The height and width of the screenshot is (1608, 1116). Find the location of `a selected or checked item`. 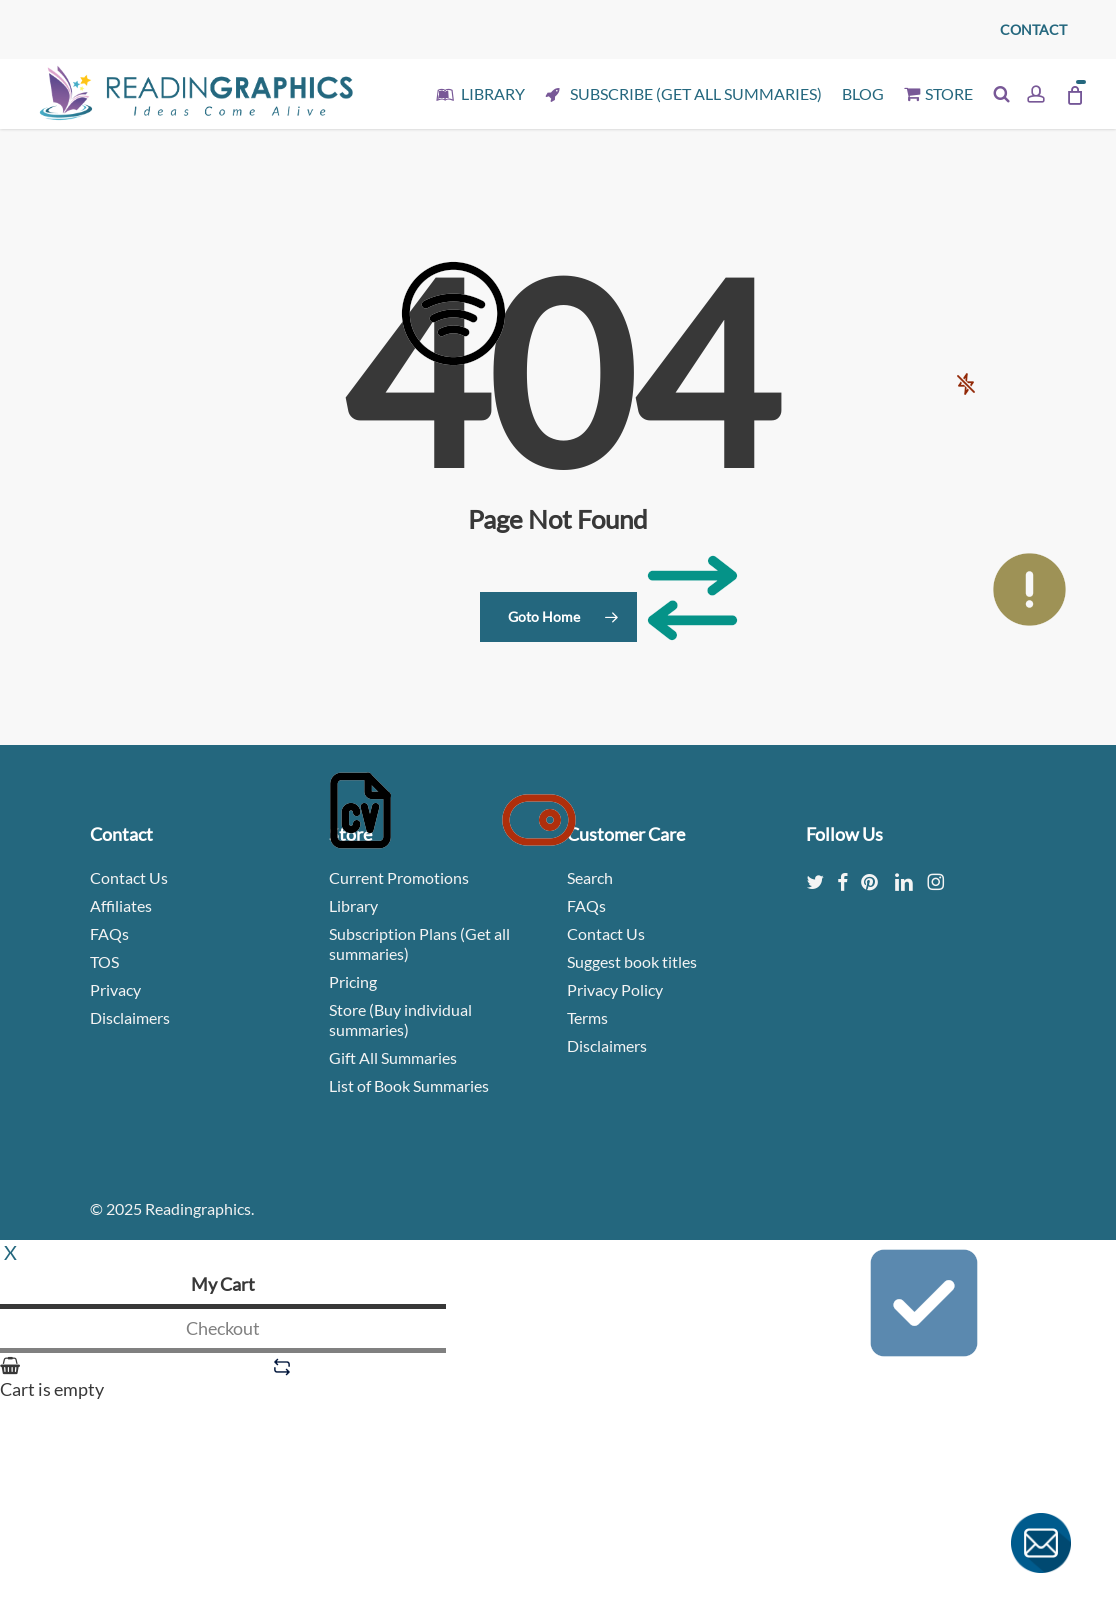

a selected or checked item is located at coordinates (924, 1303).